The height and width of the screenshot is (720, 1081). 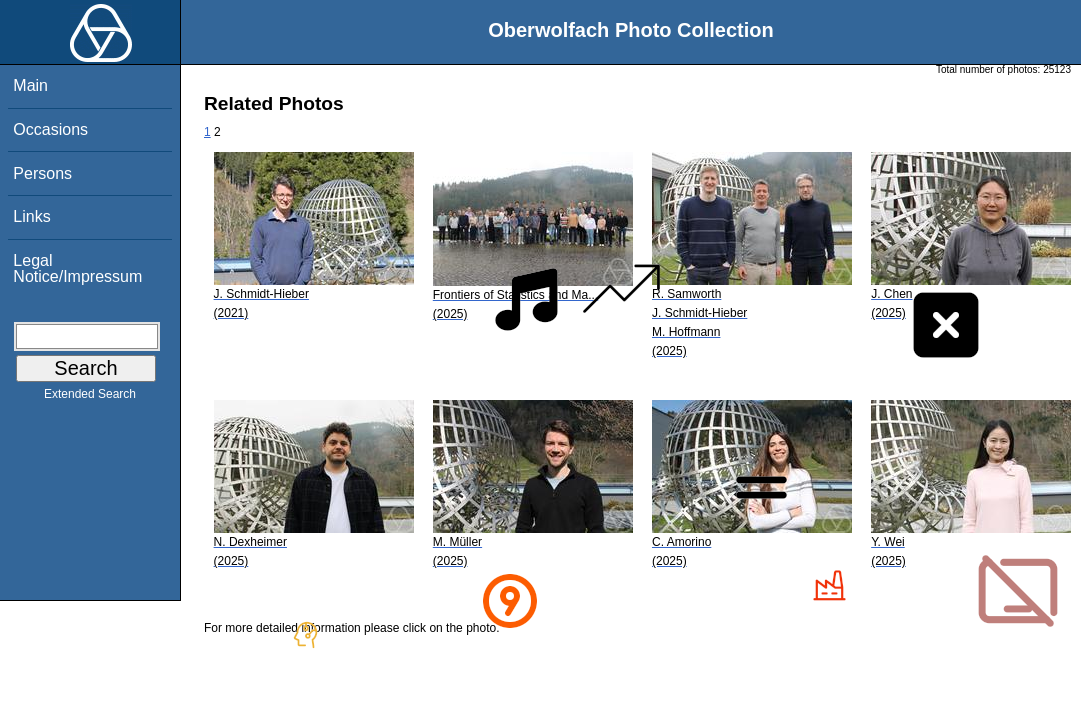 I want to click on close or dismiss a dialog, so click(x=946, y=325).